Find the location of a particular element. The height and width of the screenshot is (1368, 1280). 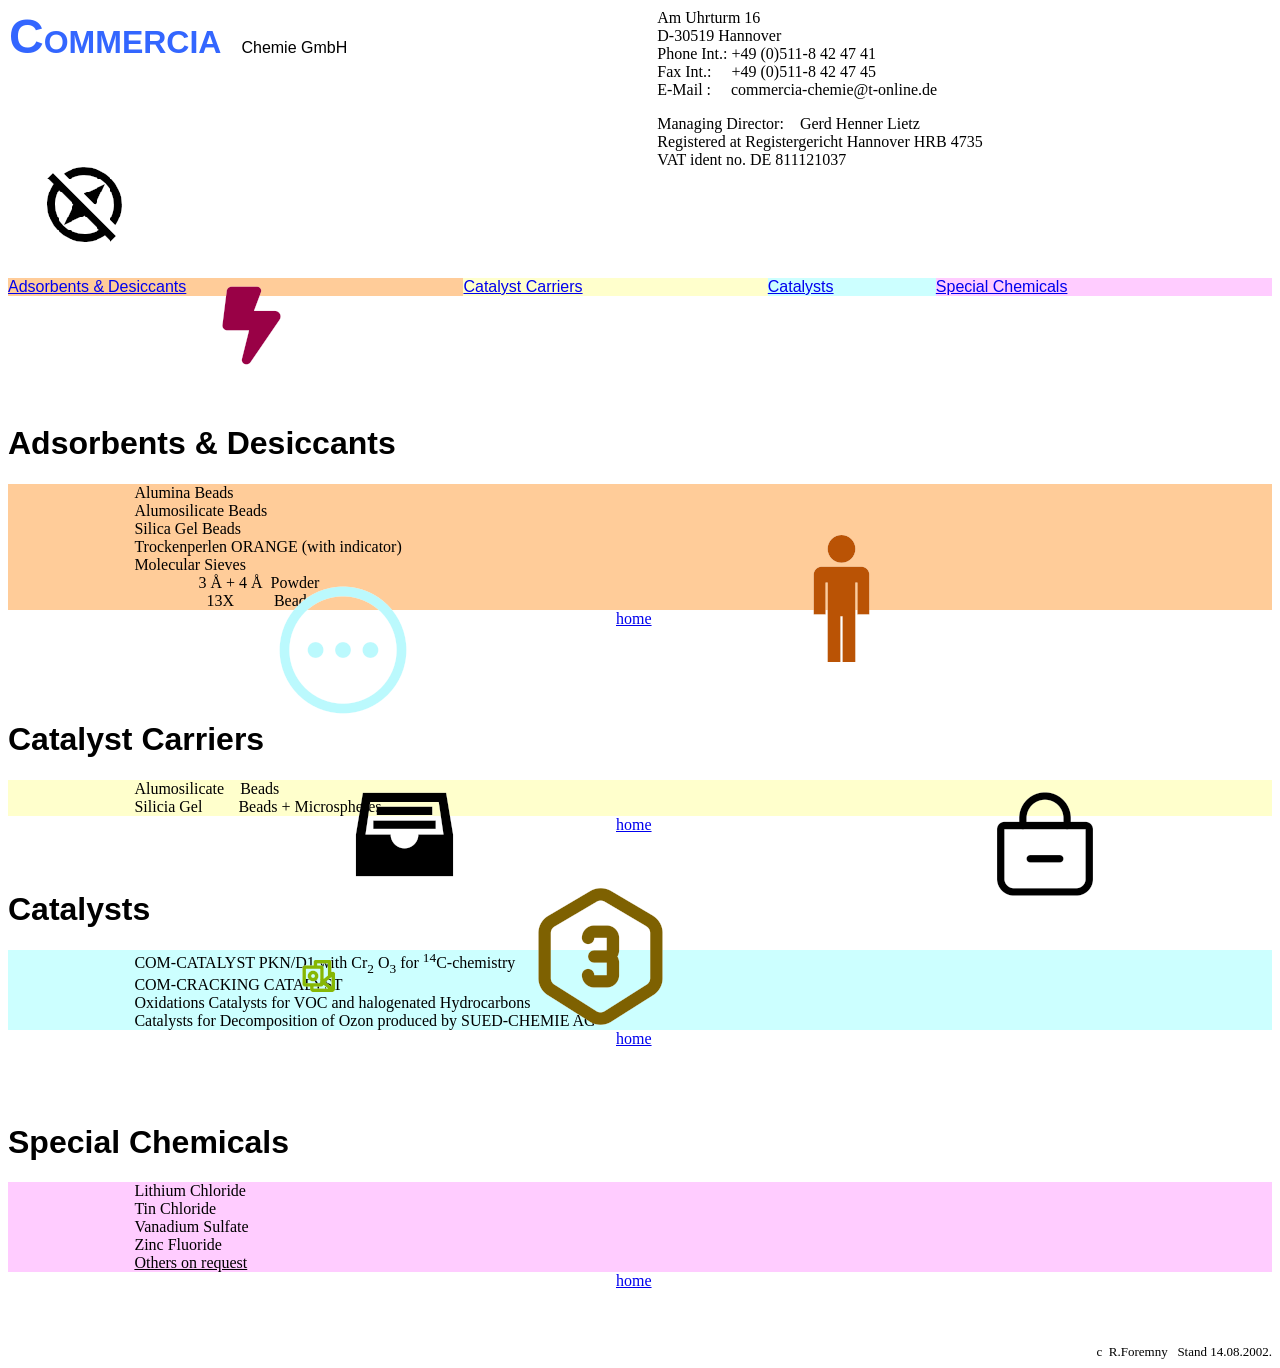

step 3 in a multi-step process is located at coordinates (600, 956).